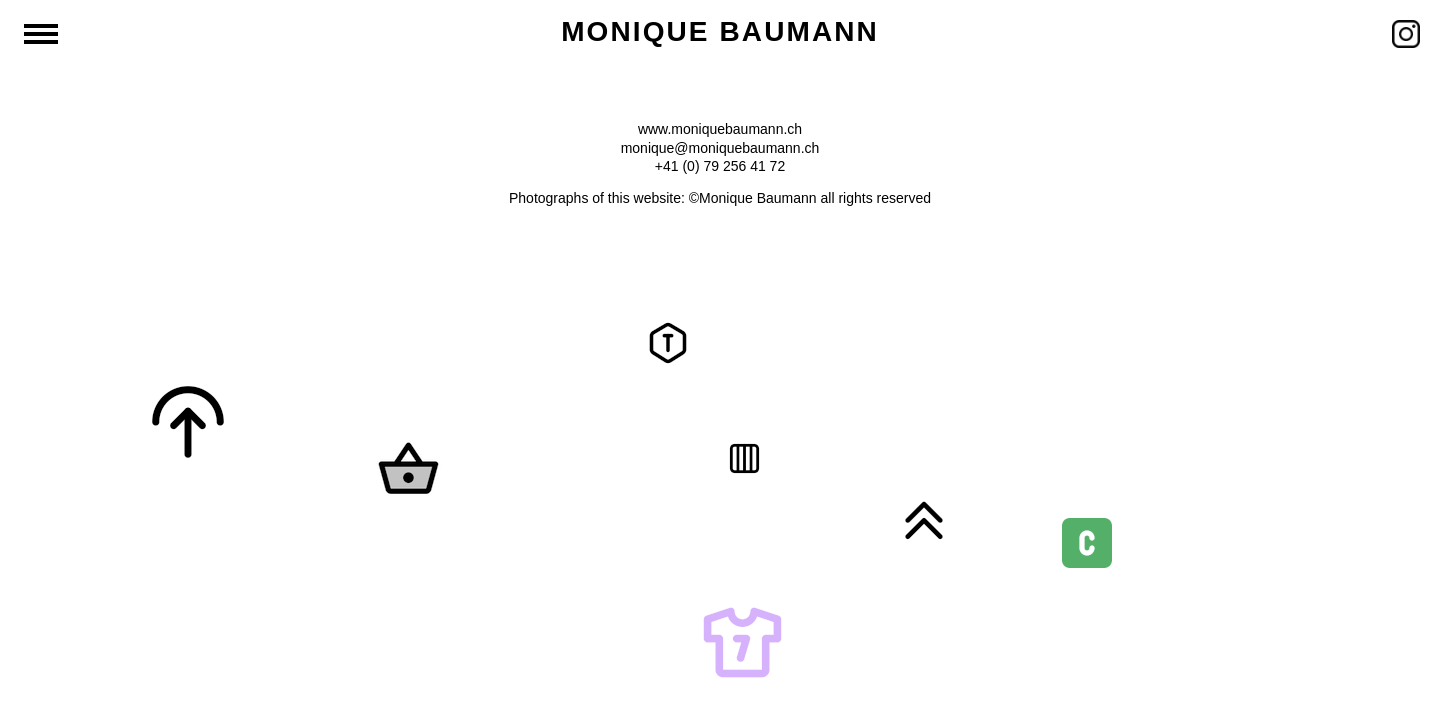  What do you see at coordinates (668, 343) in the screenshot?
I see `indicates a category or tag starting with "T"` at bounding box center [668, 343].